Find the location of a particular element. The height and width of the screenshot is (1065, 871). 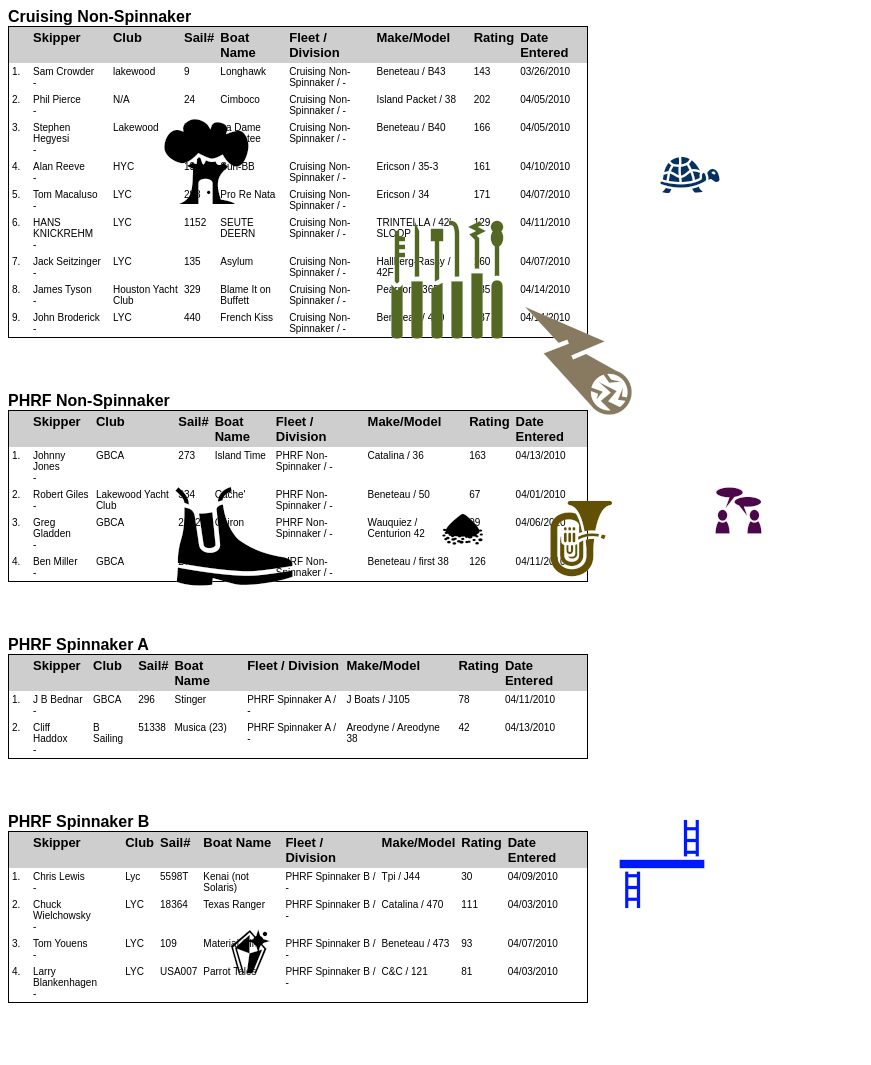

launch a lightning-fast attack or special move is located at coordinates (578, 361).